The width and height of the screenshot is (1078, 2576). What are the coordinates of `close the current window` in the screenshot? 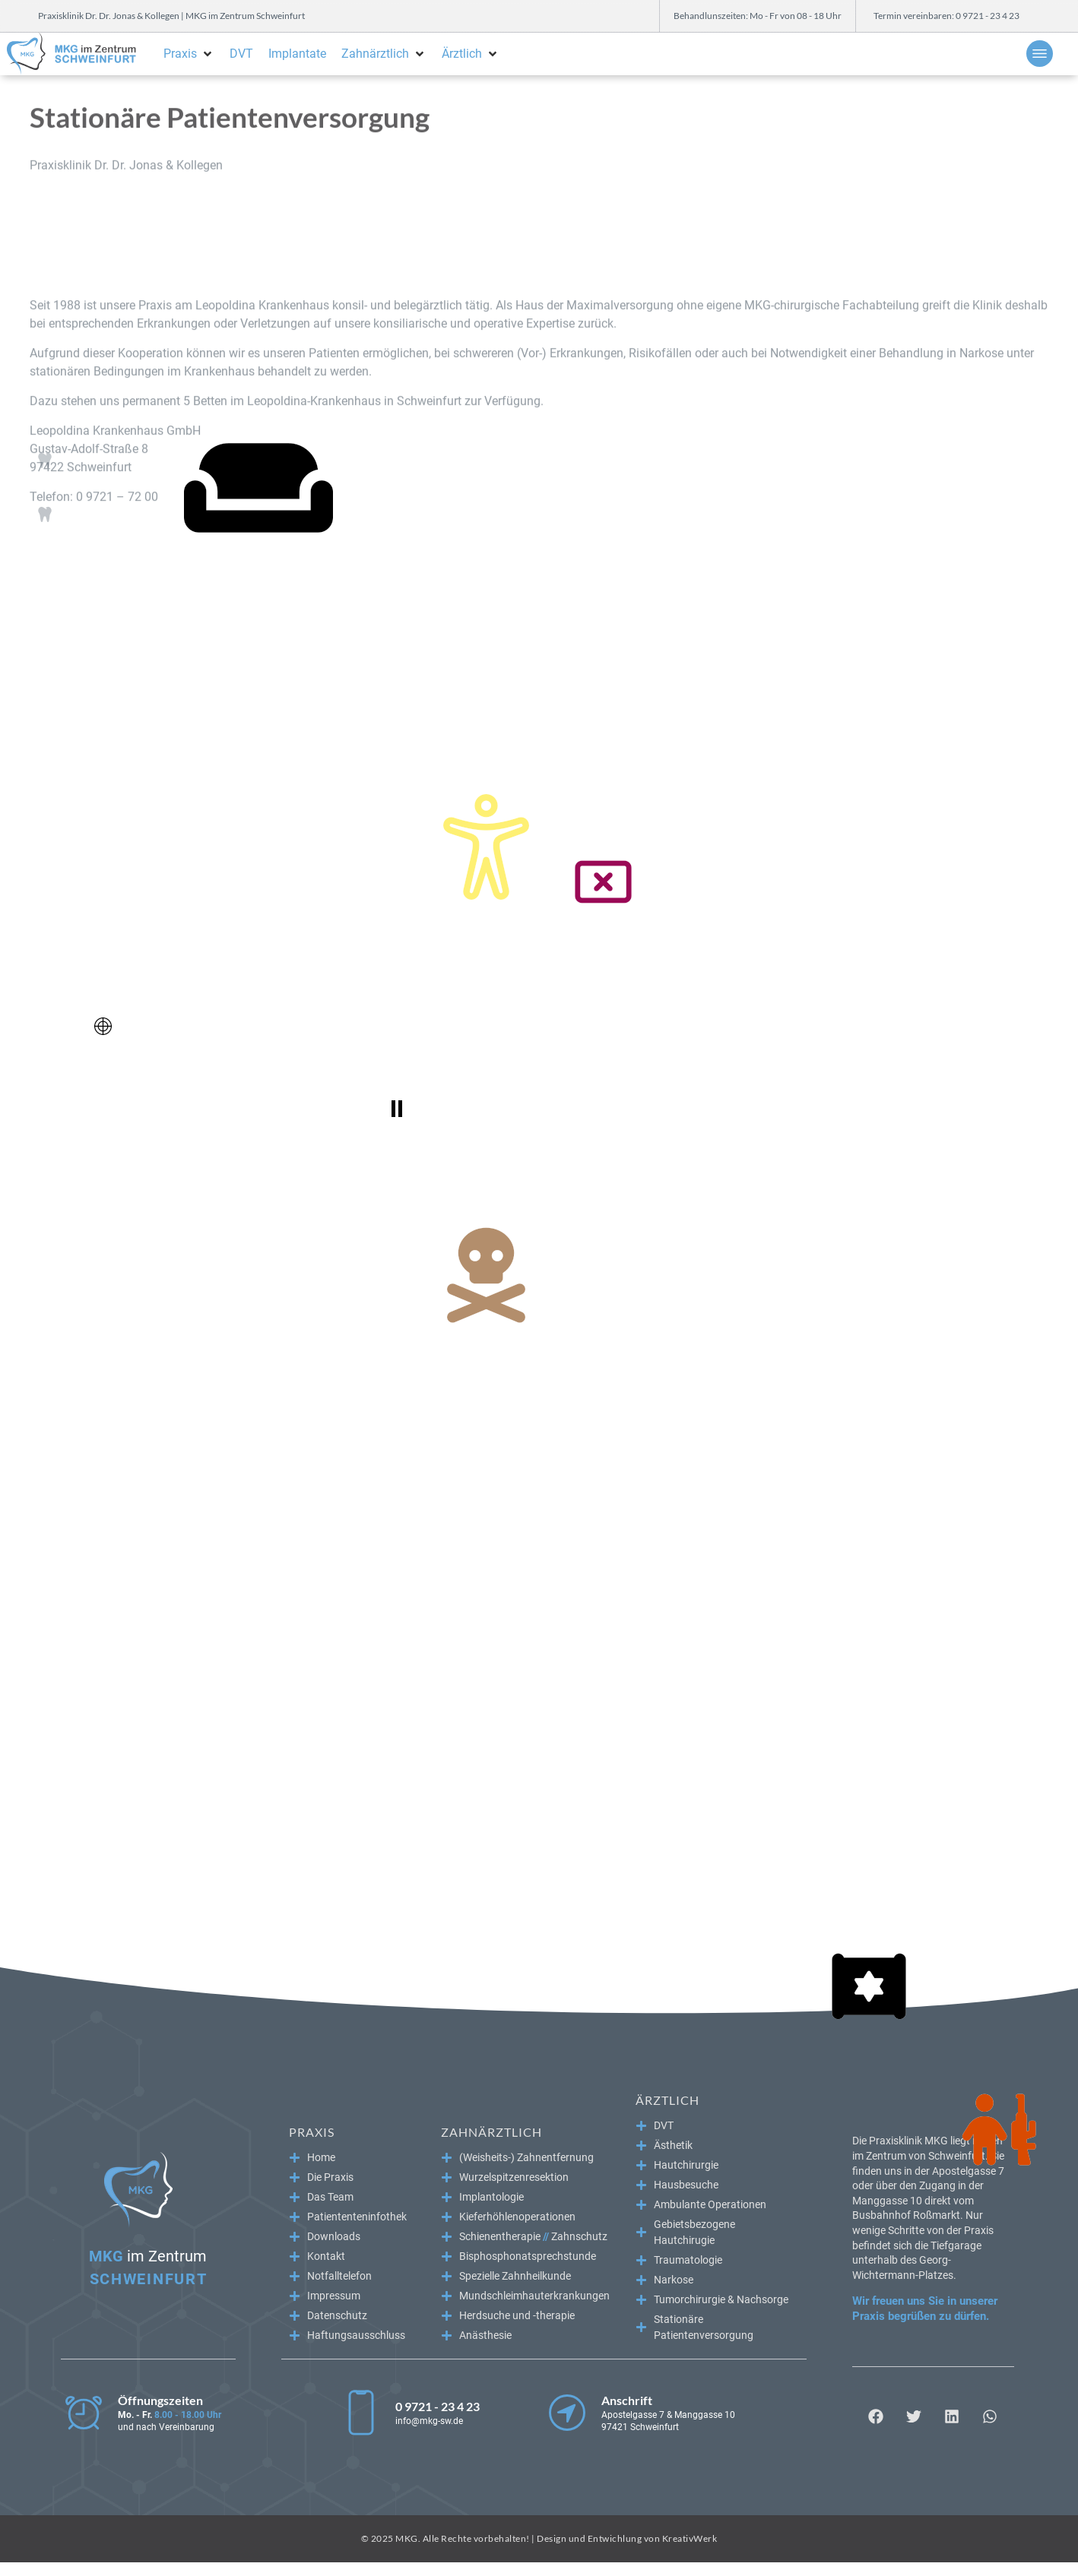 It's located at (603, 881).